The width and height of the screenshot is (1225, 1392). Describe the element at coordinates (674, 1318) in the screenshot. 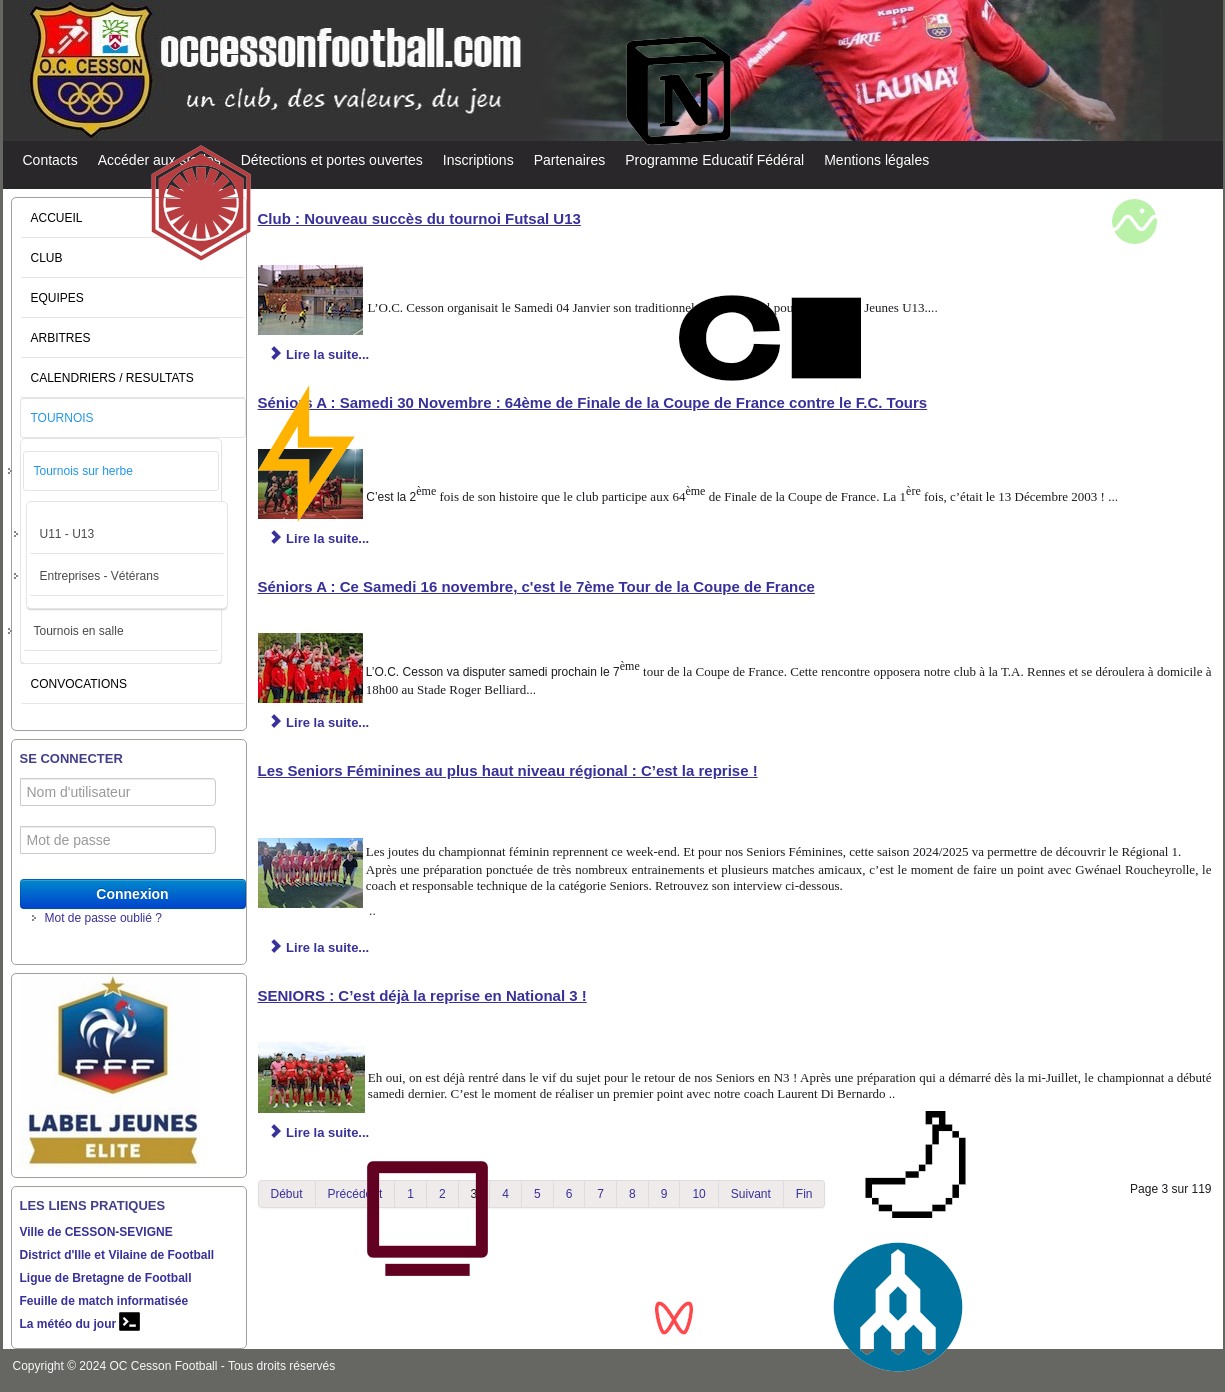

I see `open wechat channels` at that location.